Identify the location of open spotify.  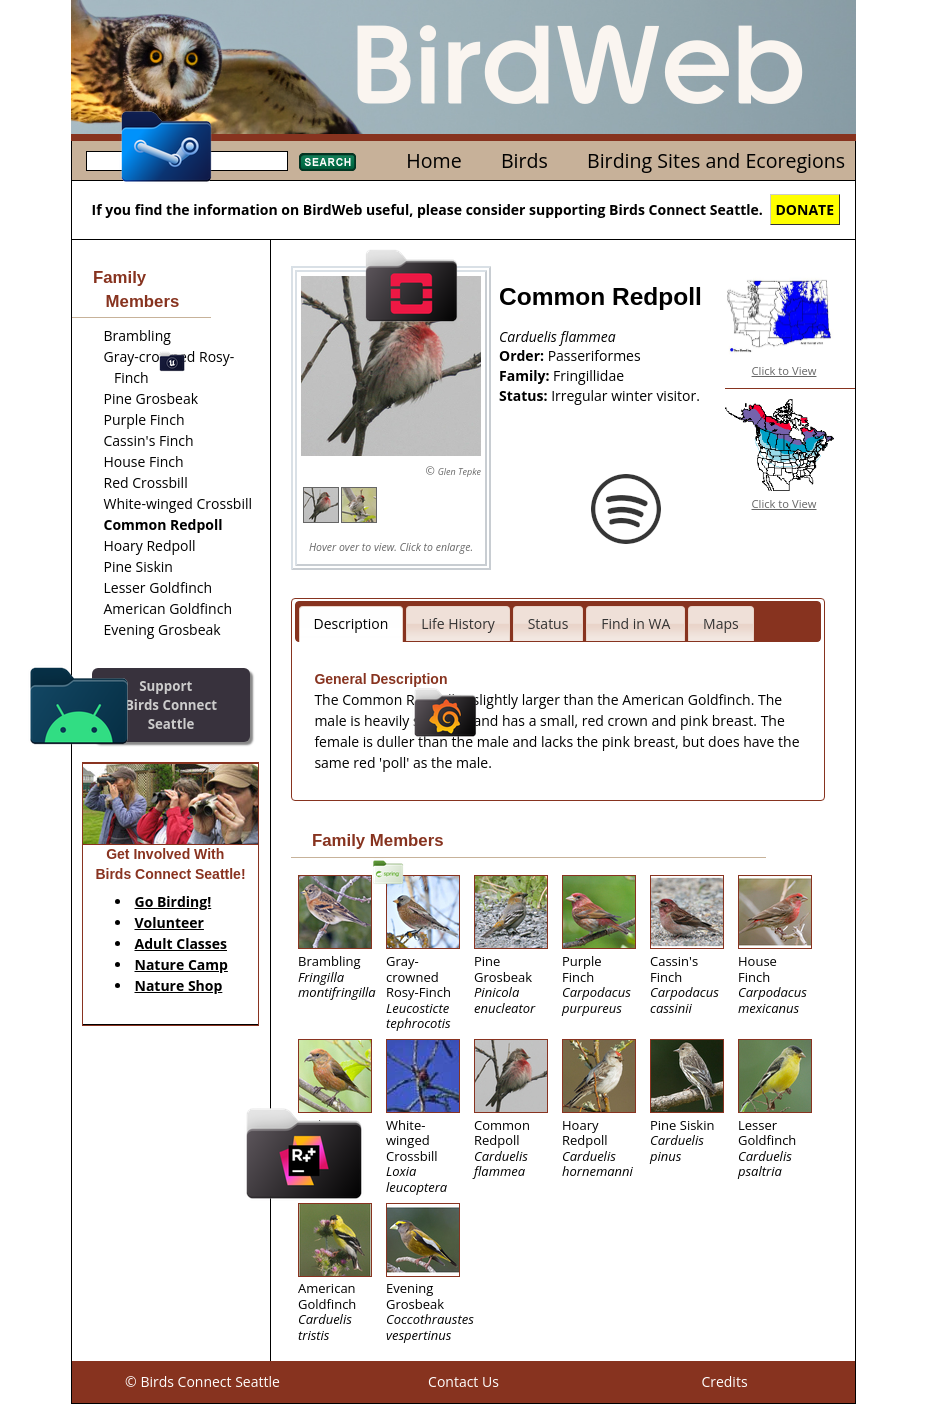
(626, 509).